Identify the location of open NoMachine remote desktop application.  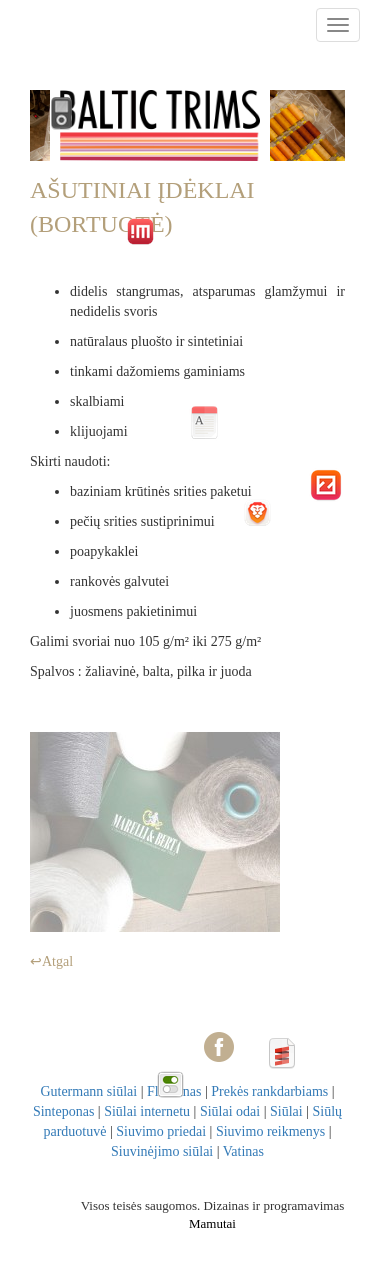
(140, 231).